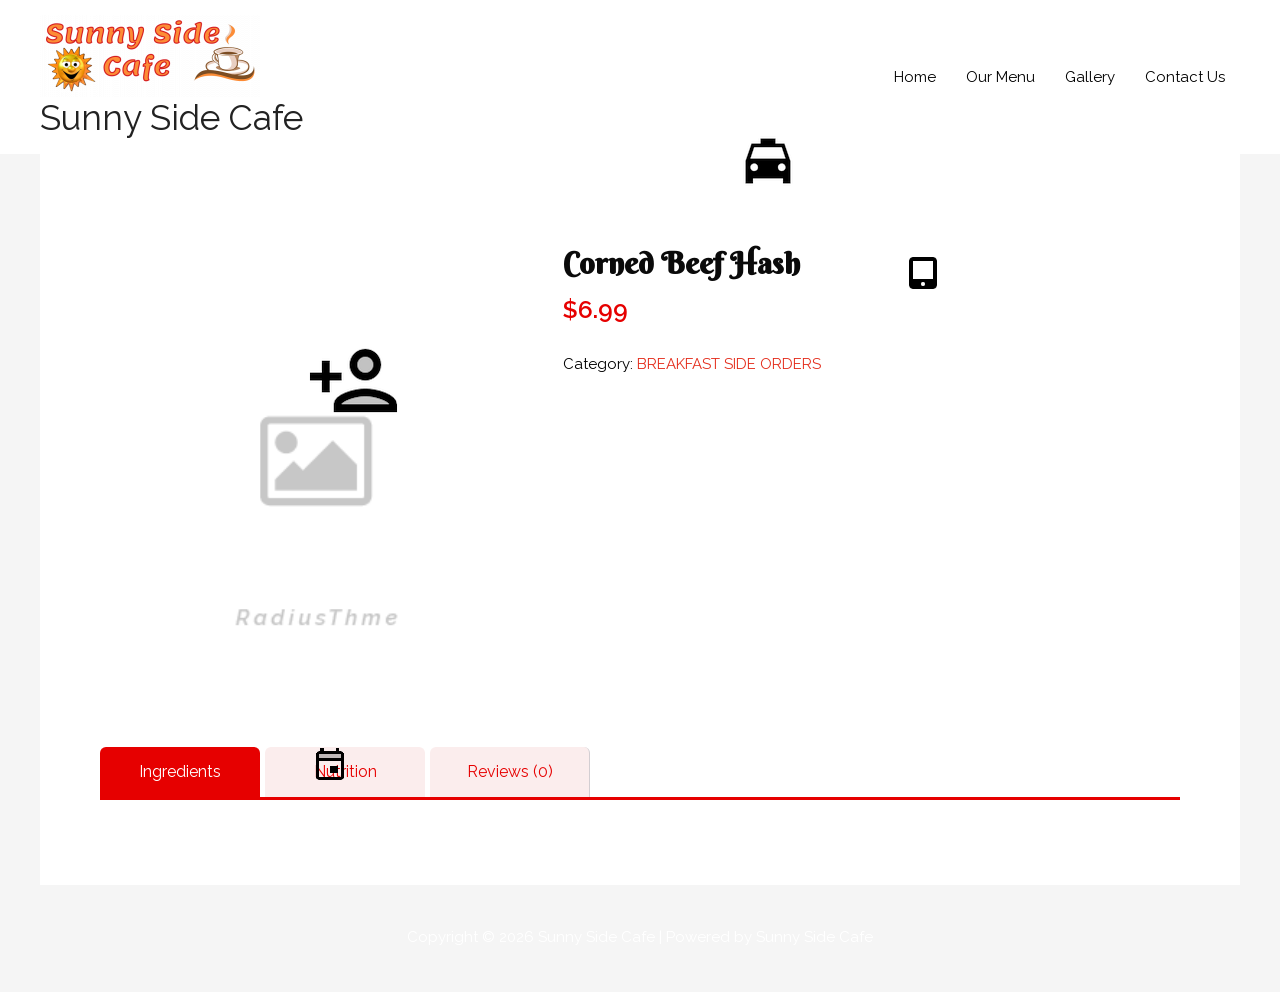  Describe the element at coordinates (768, 161) in the screenshot. I see `request a taxi or rideshare` at that location.